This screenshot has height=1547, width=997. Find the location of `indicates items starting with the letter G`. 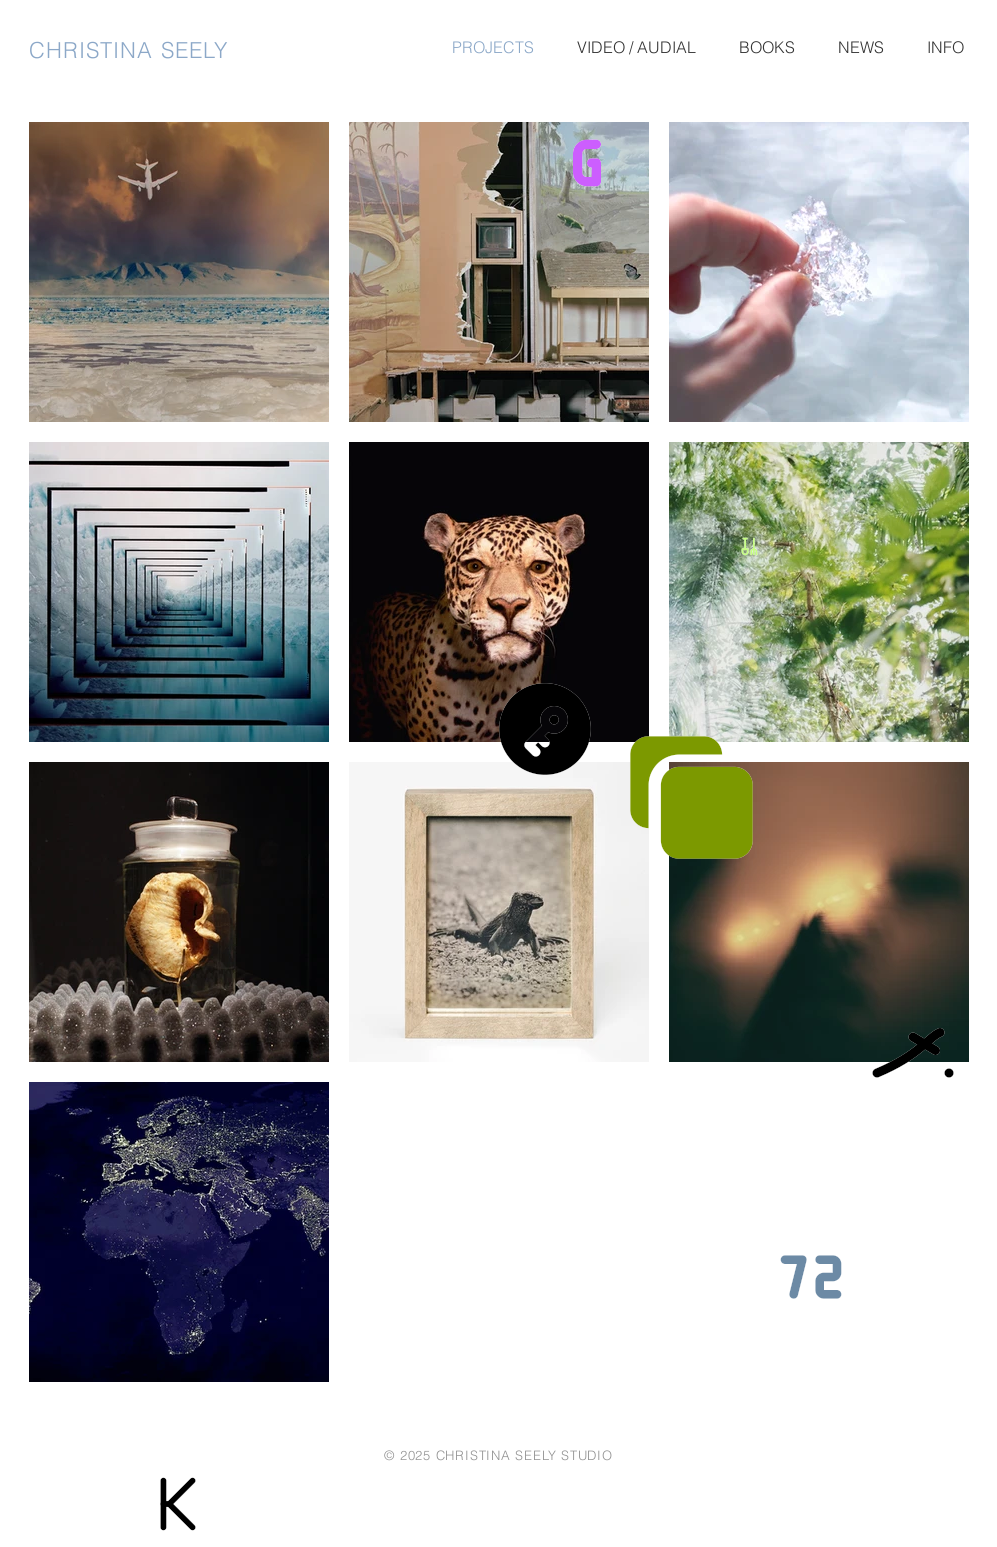

indicates items starting with the letter G is located at coordinates (587, 163).